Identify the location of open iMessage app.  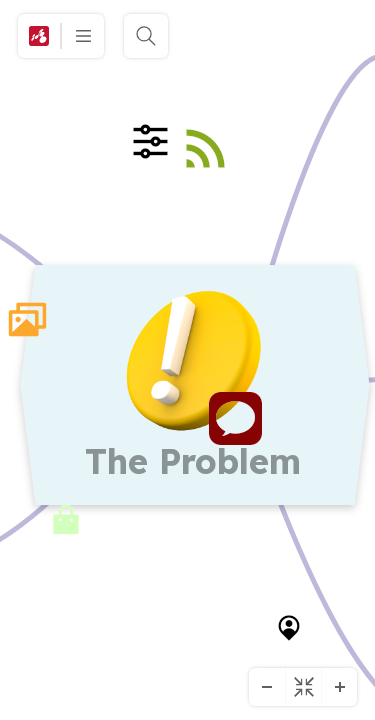
(235, 418).